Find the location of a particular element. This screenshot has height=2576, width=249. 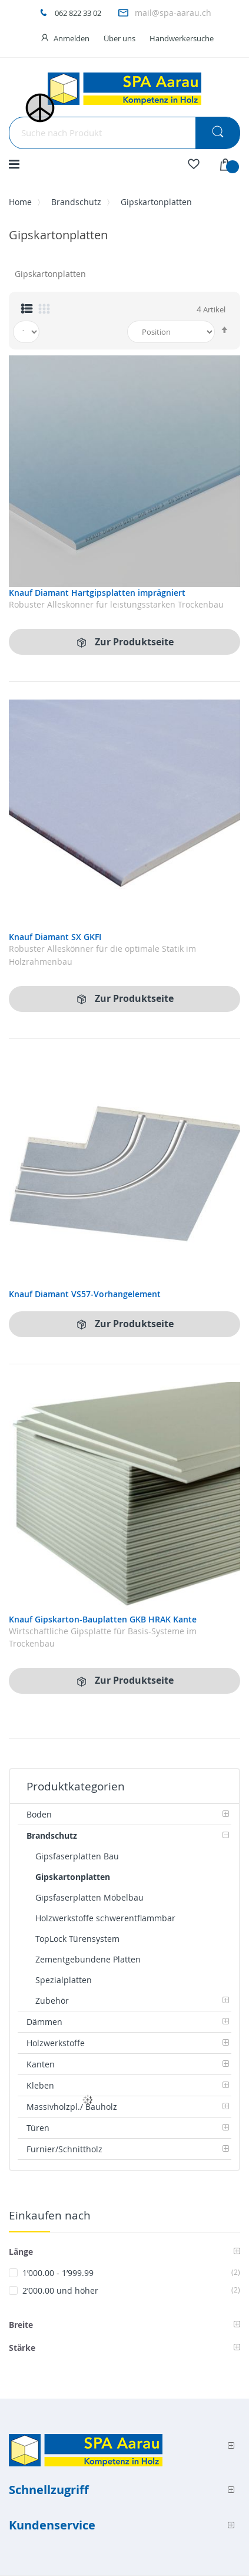

indicates peaceful or non-violent content is located at coordinates (40, 108).